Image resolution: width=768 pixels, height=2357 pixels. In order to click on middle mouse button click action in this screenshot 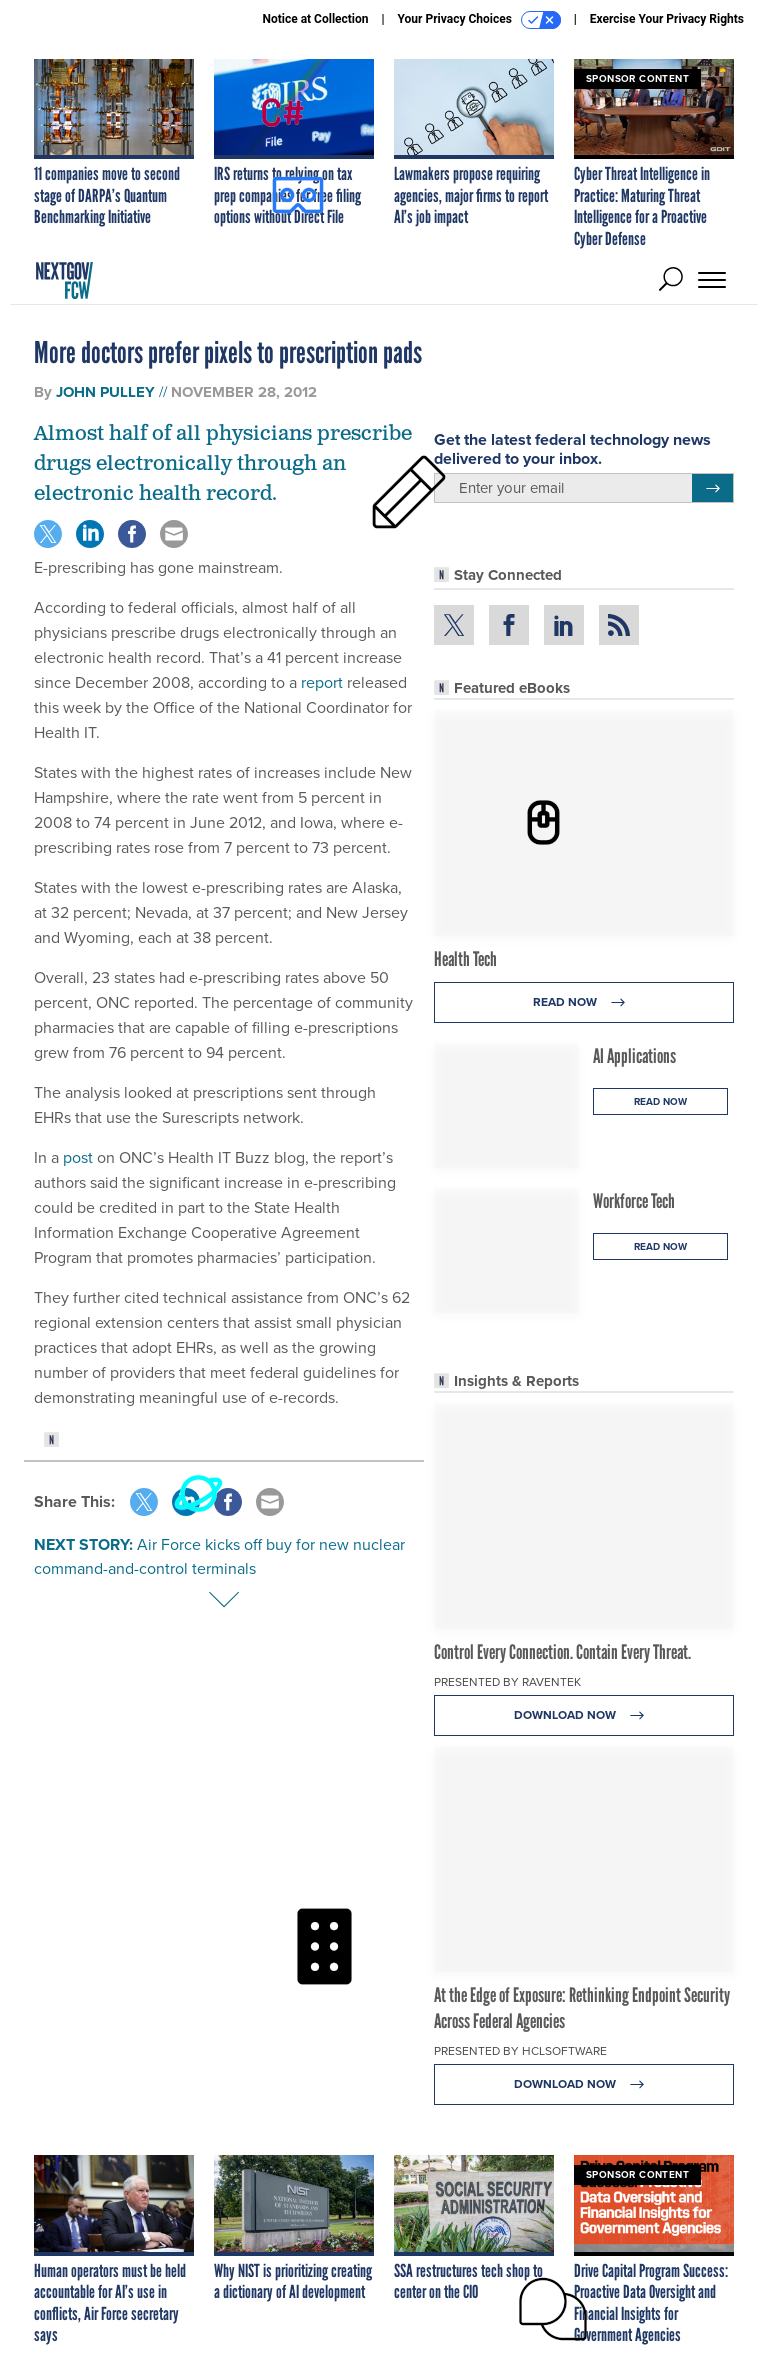, I will do `click(543, 822)`.